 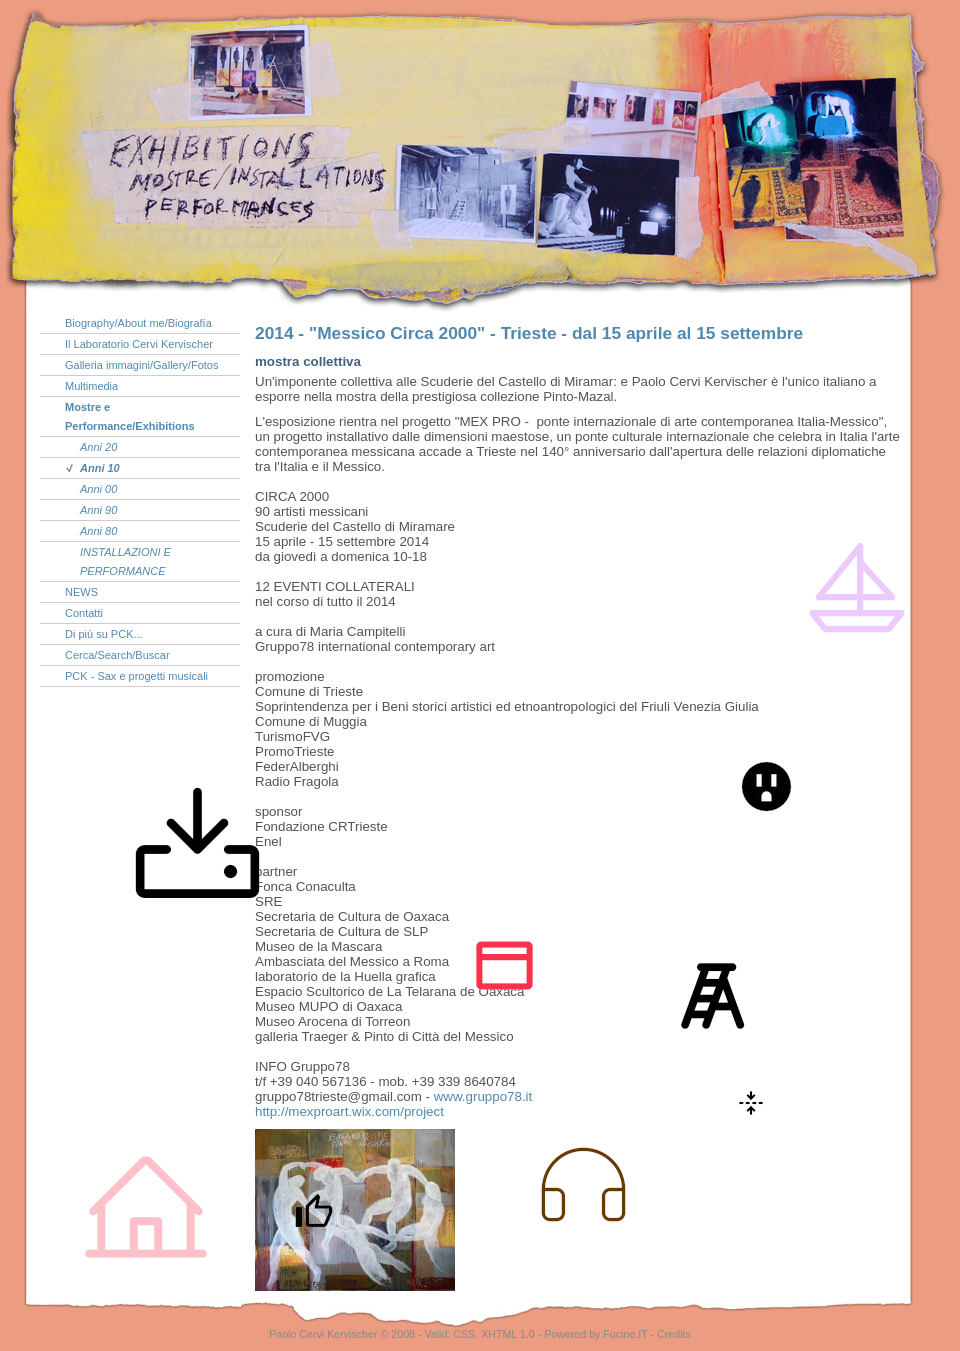 What do you see at coordinates (314, 1212) in the screenshot?
I see `like or upvote content` at bounding box center [314, 1212].